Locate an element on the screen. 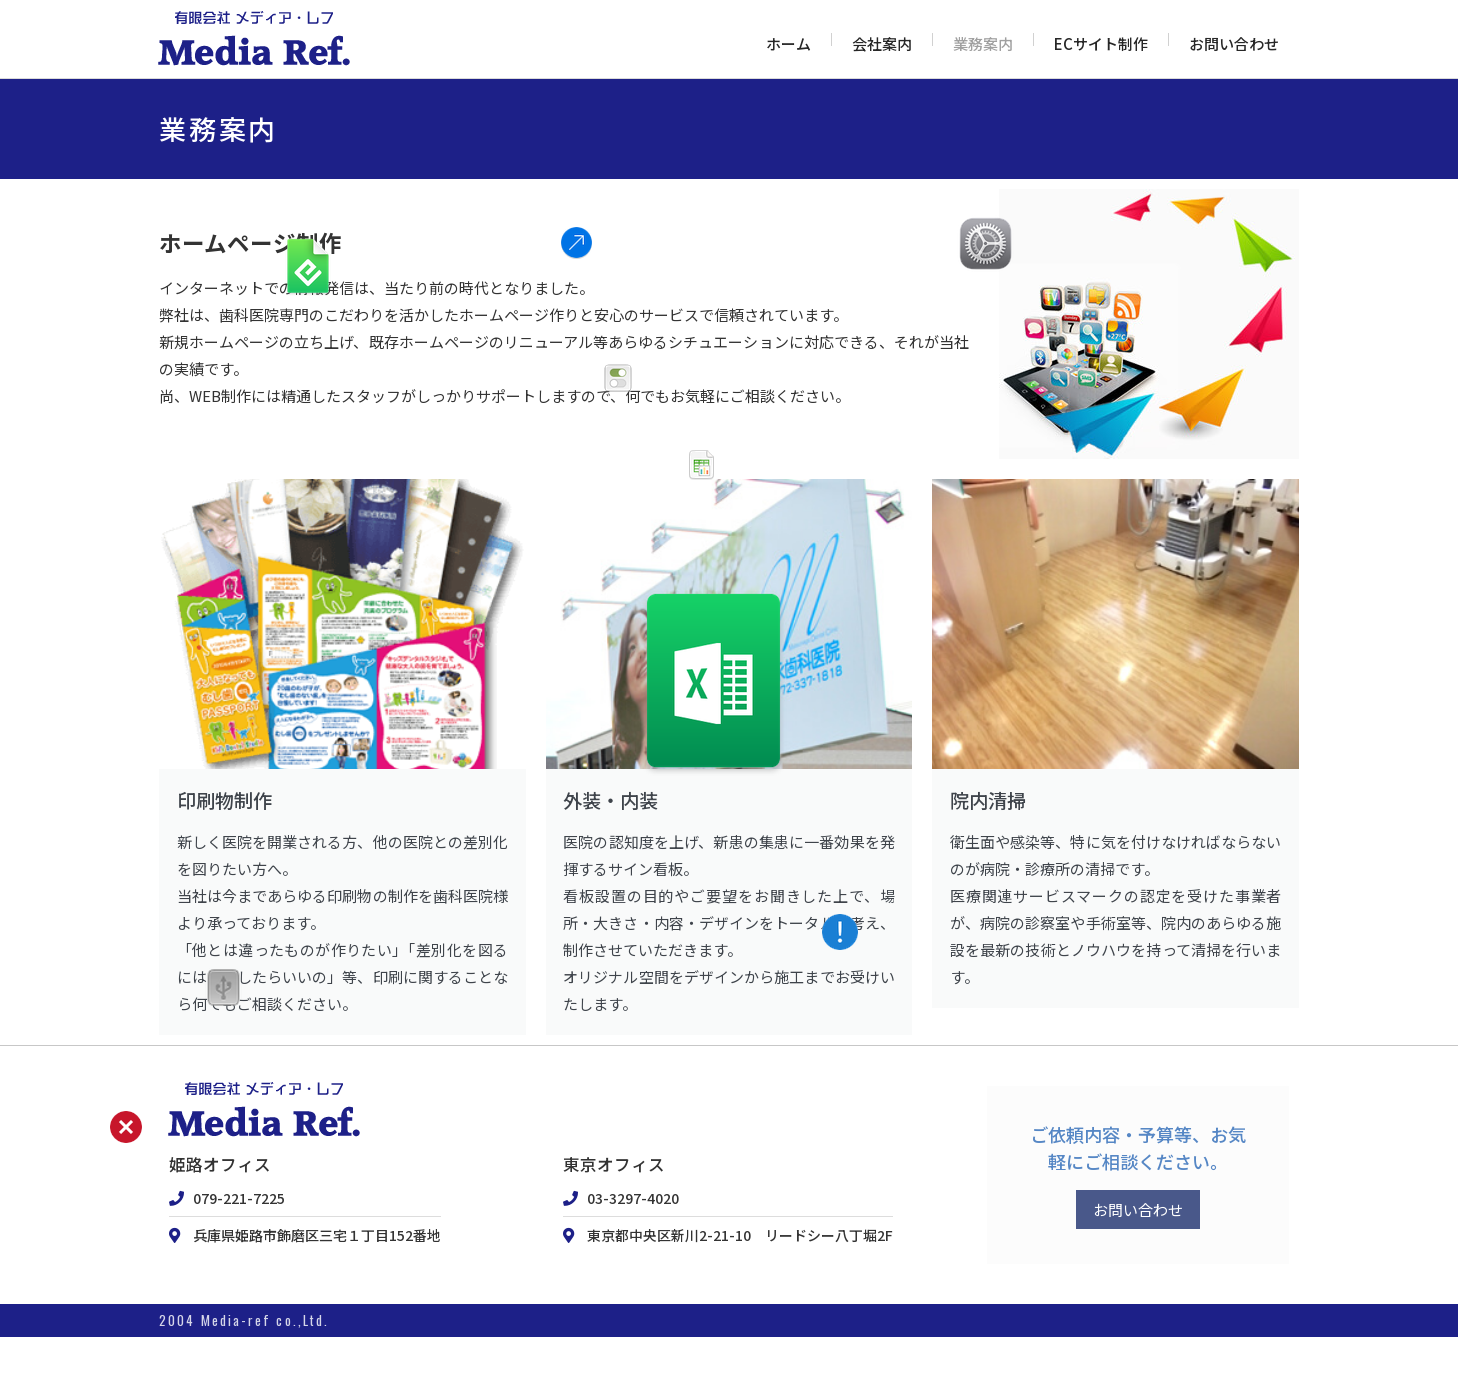 The image size is (1458, 1377). indicates a symbolic link or shortcut to another file is located at coordinates (576, 242).